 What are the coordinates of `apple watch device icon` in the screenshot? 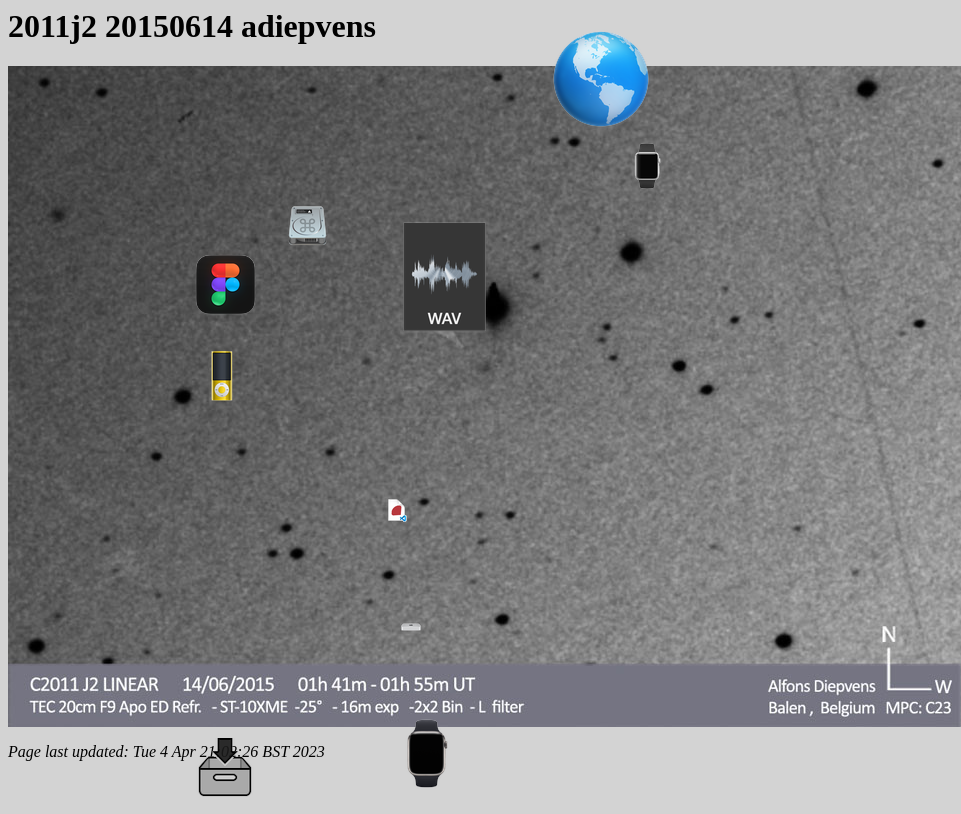 It's located at (647, 166).